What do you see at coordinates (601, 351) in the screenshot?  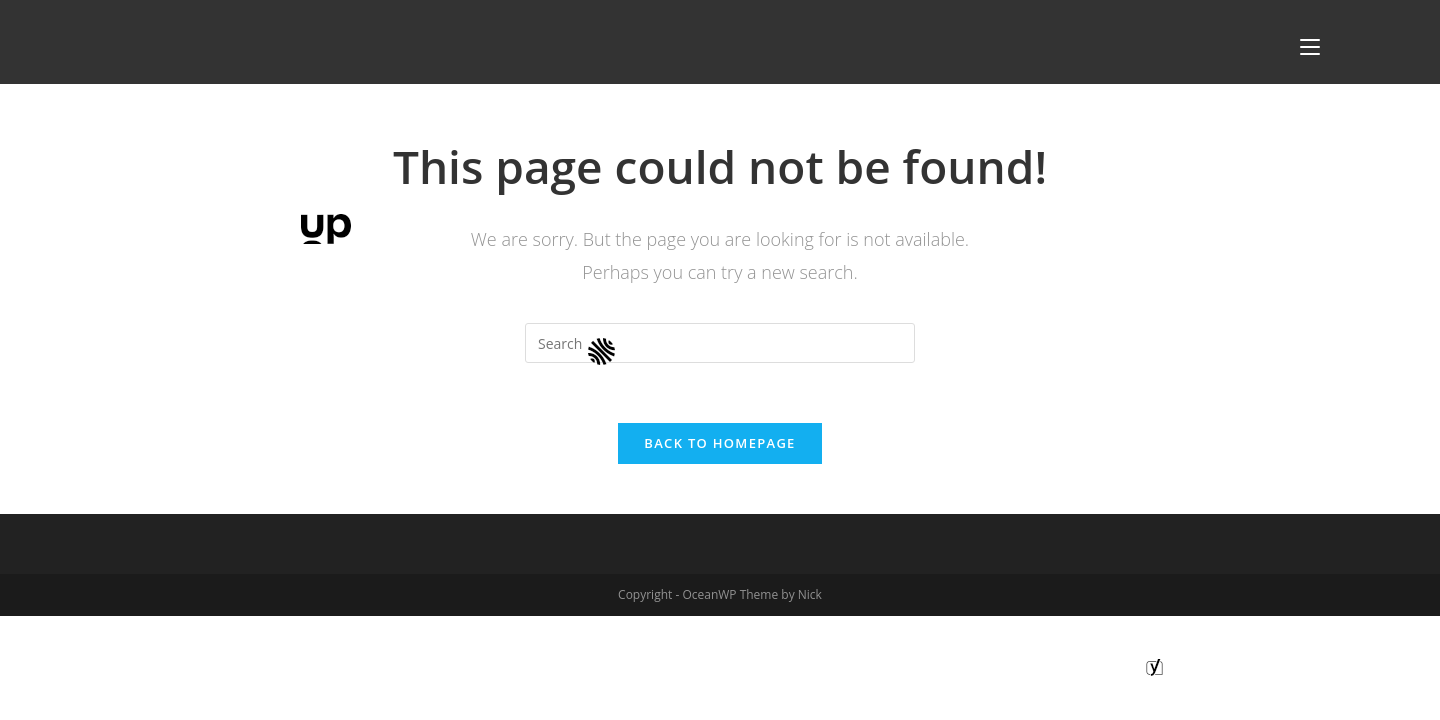 I see `HAL company or brand logo` at bounding box center [601, 351].